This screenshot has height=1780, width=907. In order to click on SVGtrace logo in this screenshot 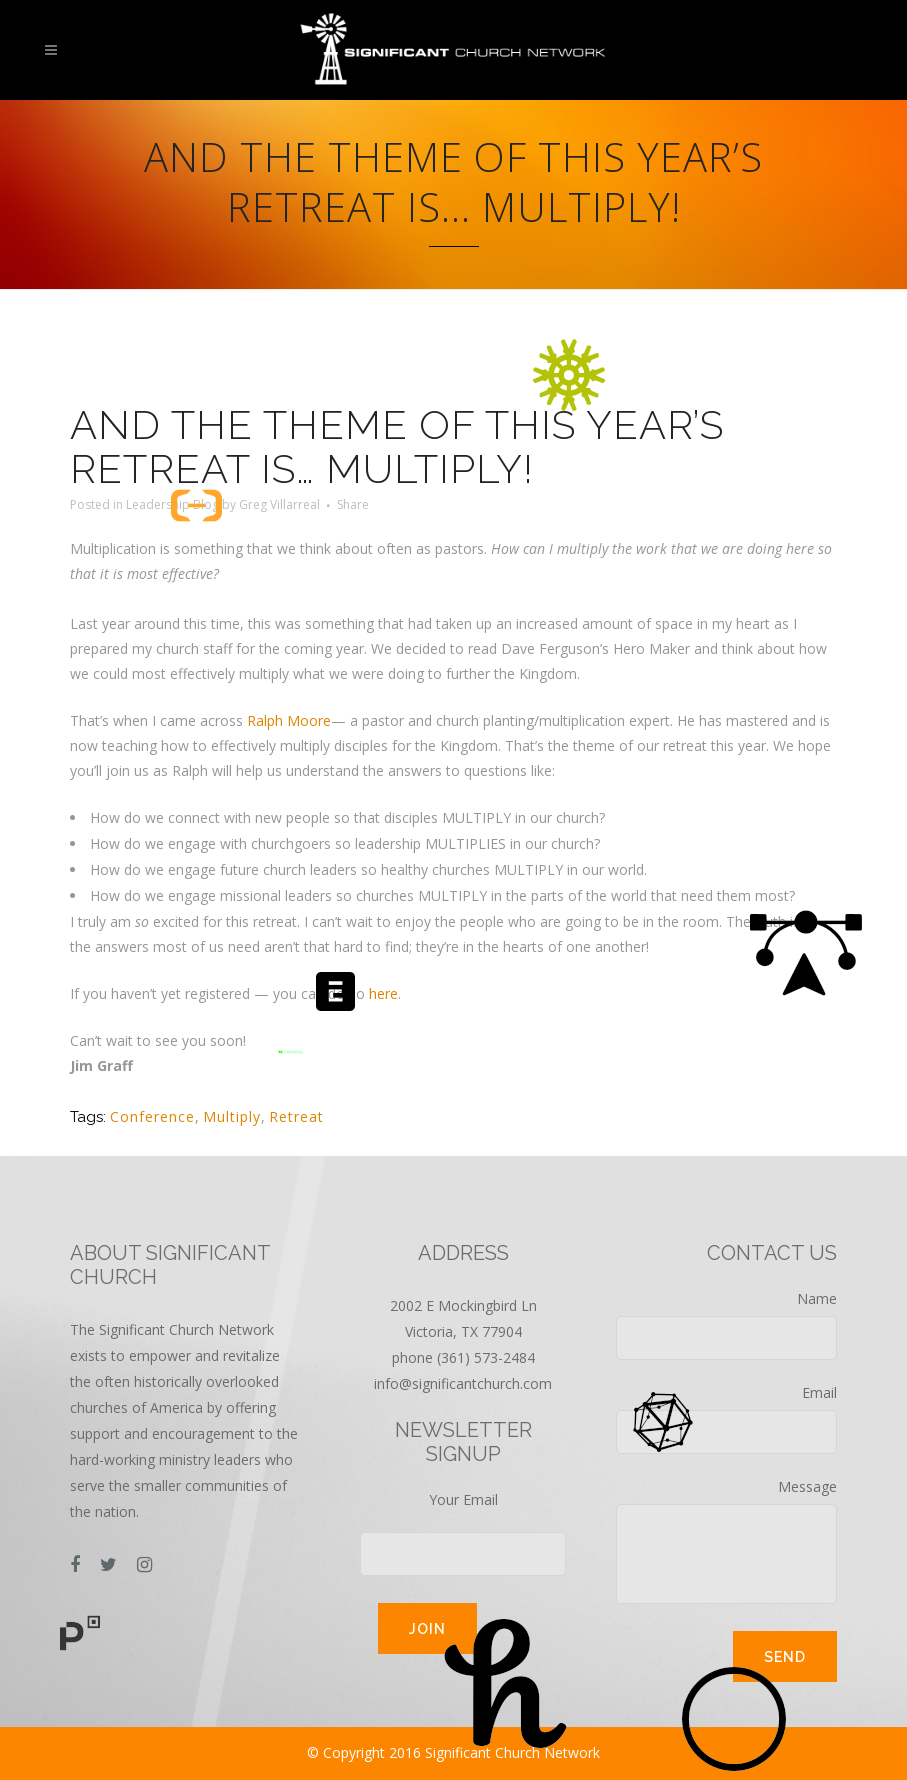, I will do `click(806, 953)`.